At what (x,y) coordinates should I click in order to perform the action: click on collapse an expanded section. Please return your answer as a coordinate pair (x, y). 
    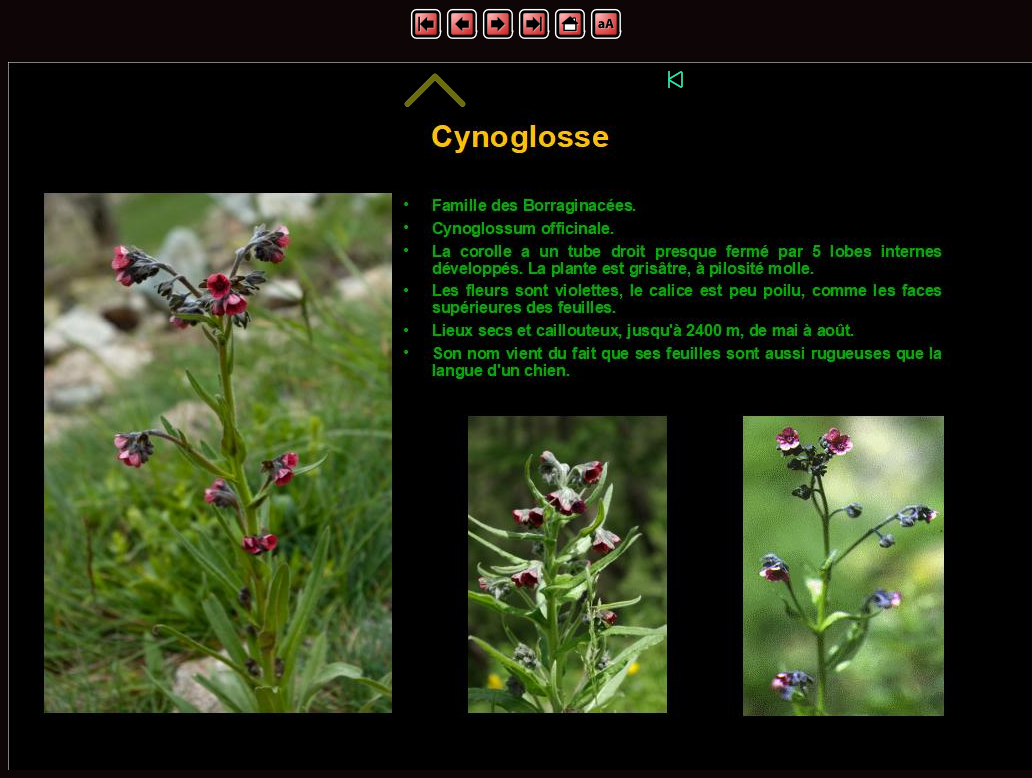
    Looking at the image, I should click on (435, 93).